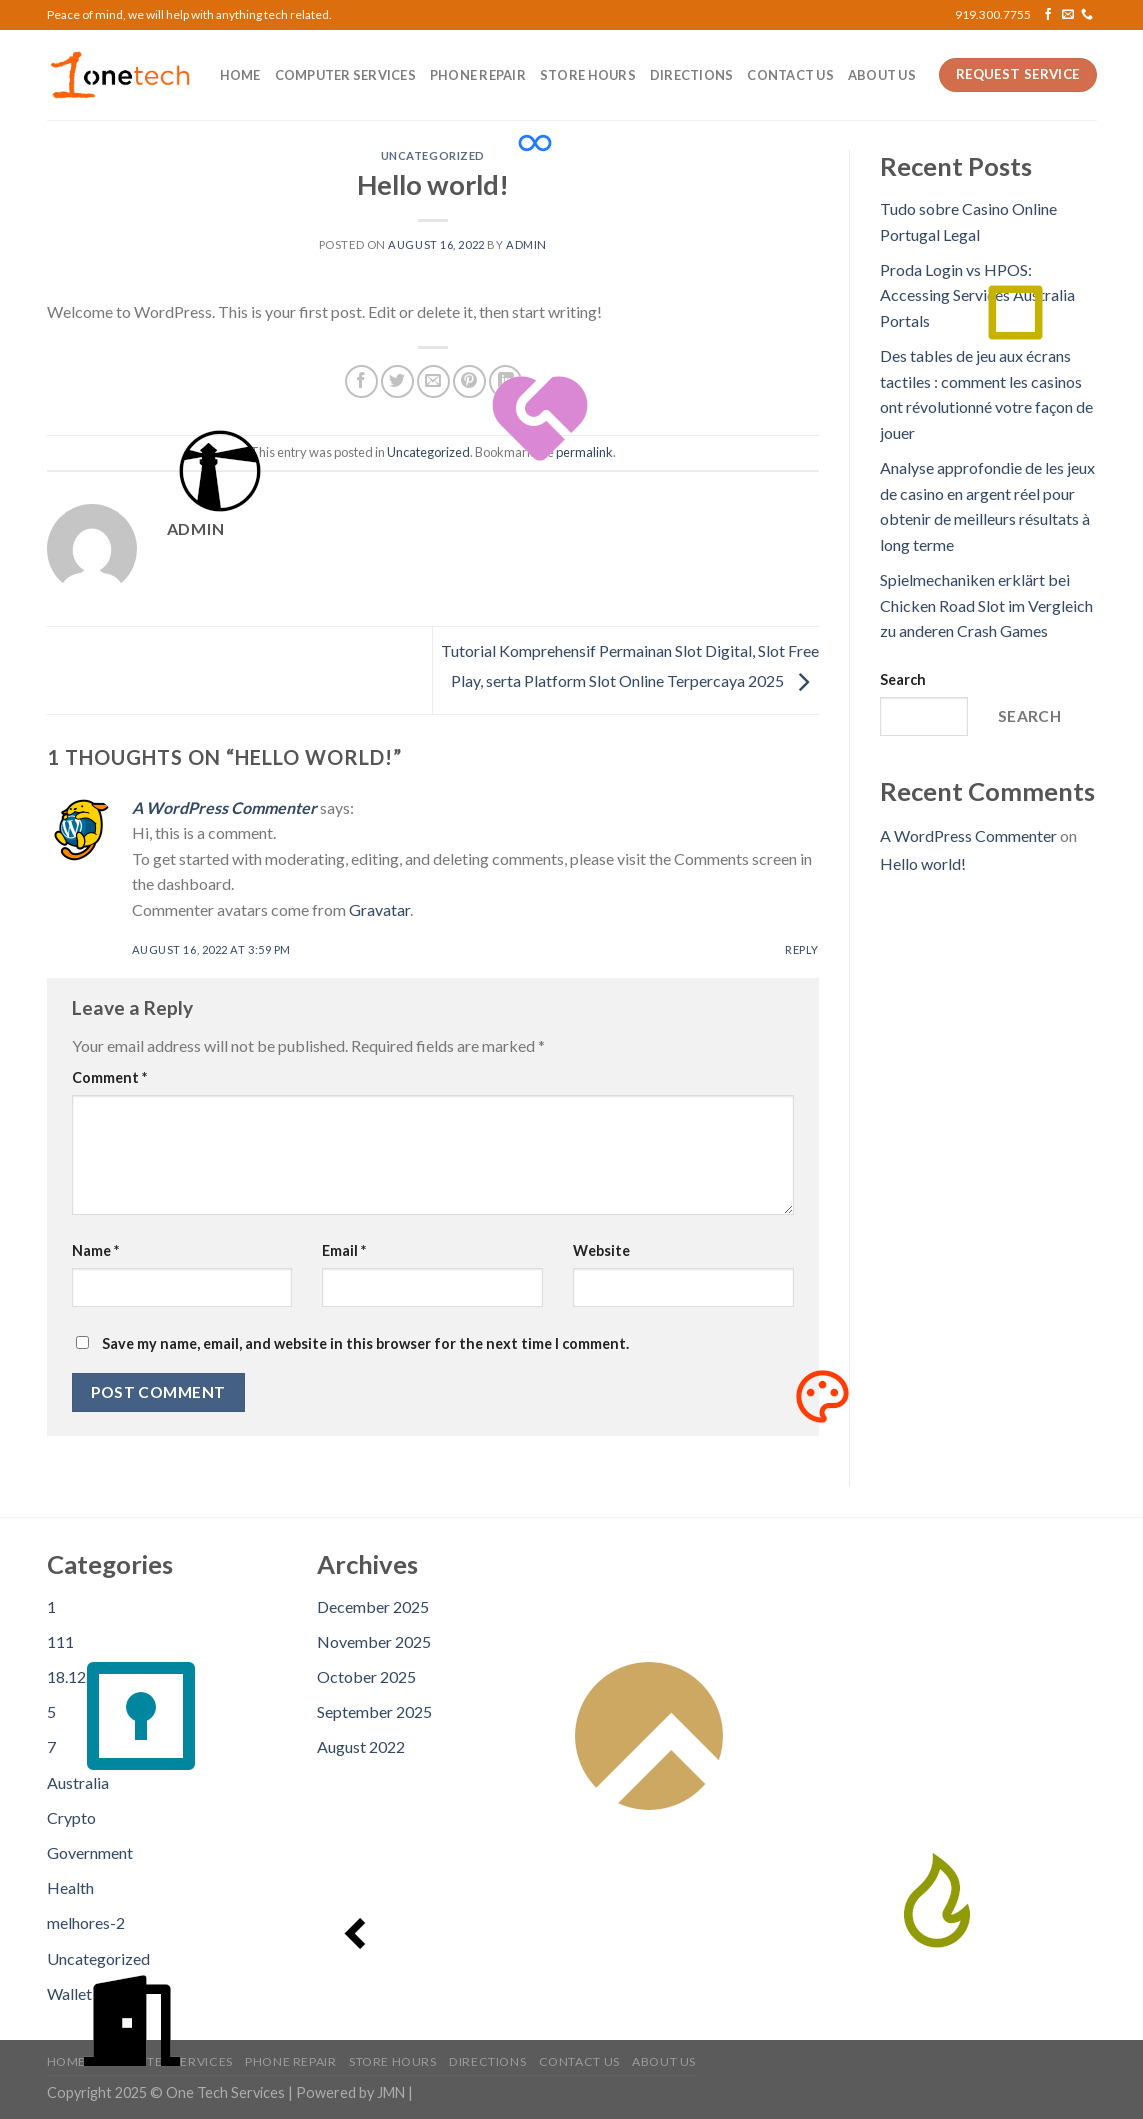 The image size is (1143, 2119). What do you see at coordinates (355, 1933) in the screenshot?
I see `navigate to the previous item or screen` at bounding box center [355, 1933].